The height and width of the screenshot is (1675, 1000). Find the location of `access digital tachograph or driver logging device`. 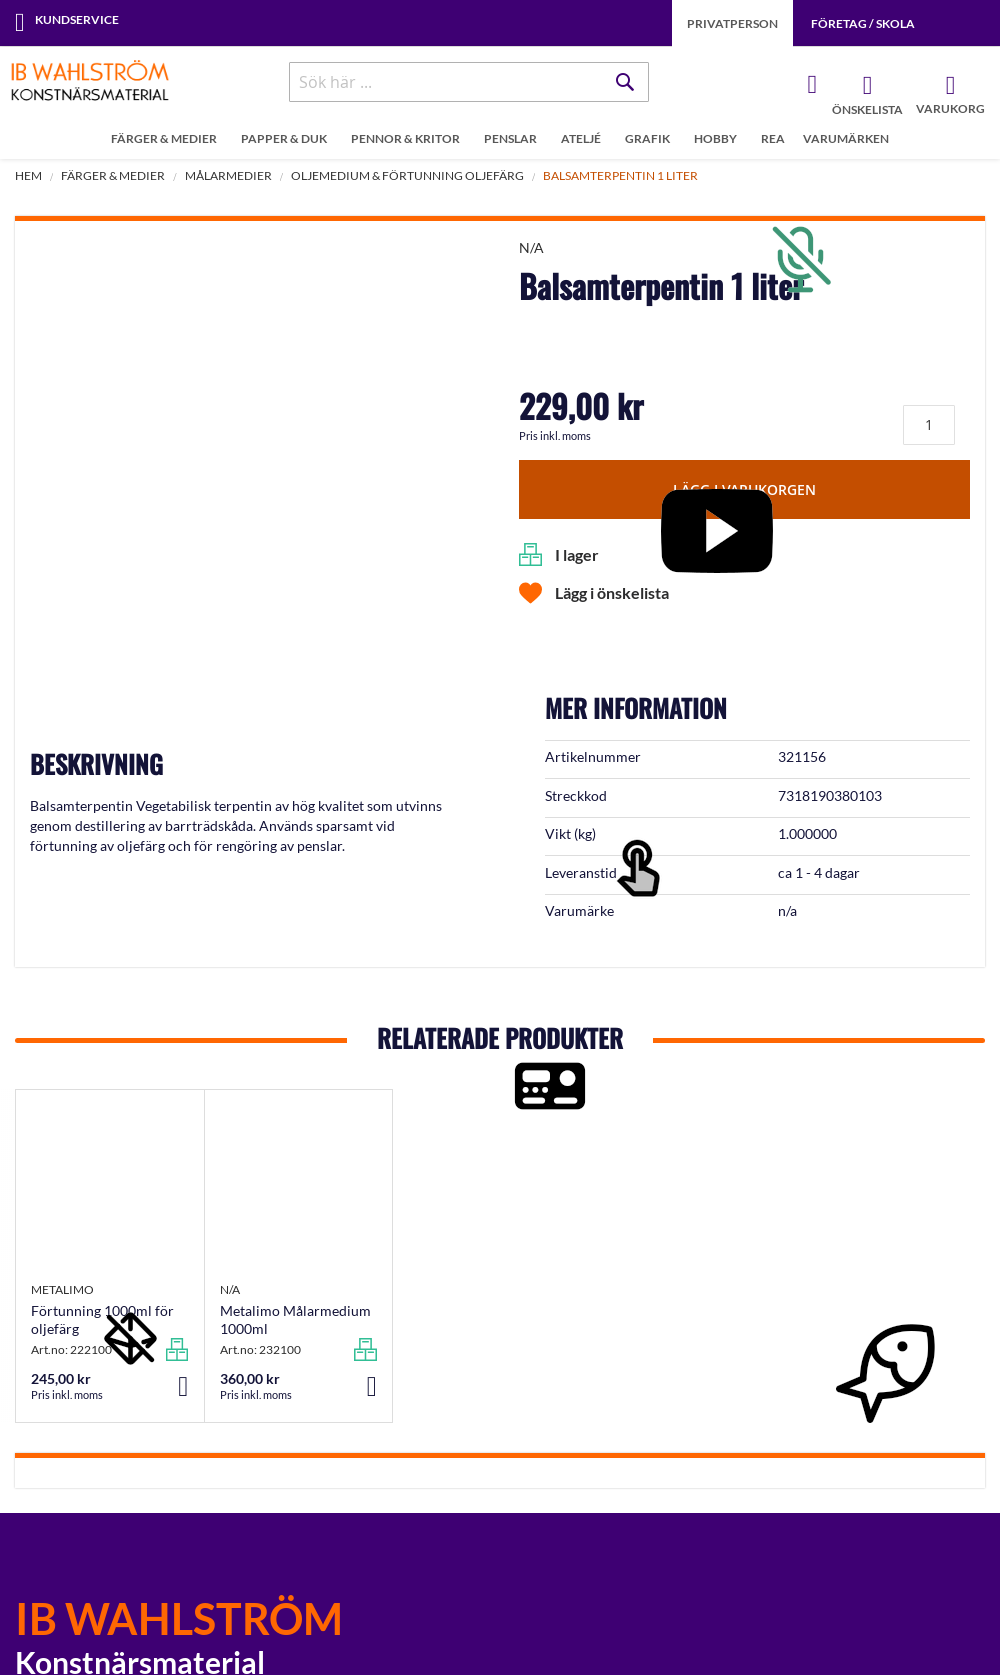

access digital tachograph or driver logging device is located at coordinates (550, 1086).